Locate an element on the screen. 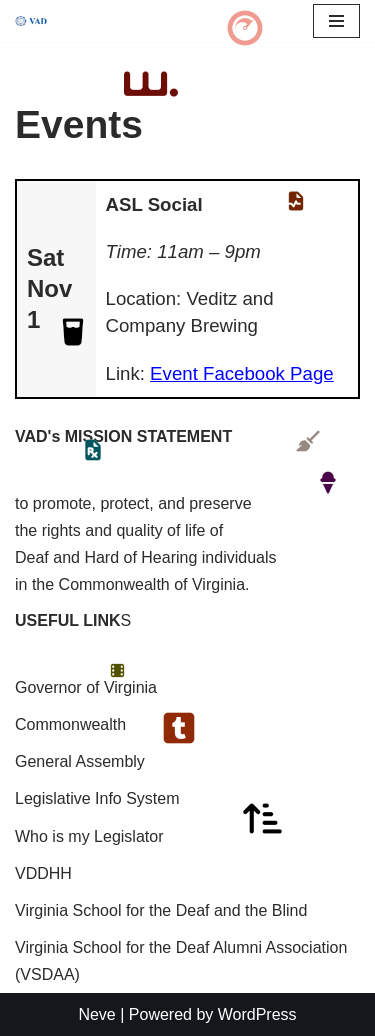  view audio or sound file is located at coordinates (296, 201).